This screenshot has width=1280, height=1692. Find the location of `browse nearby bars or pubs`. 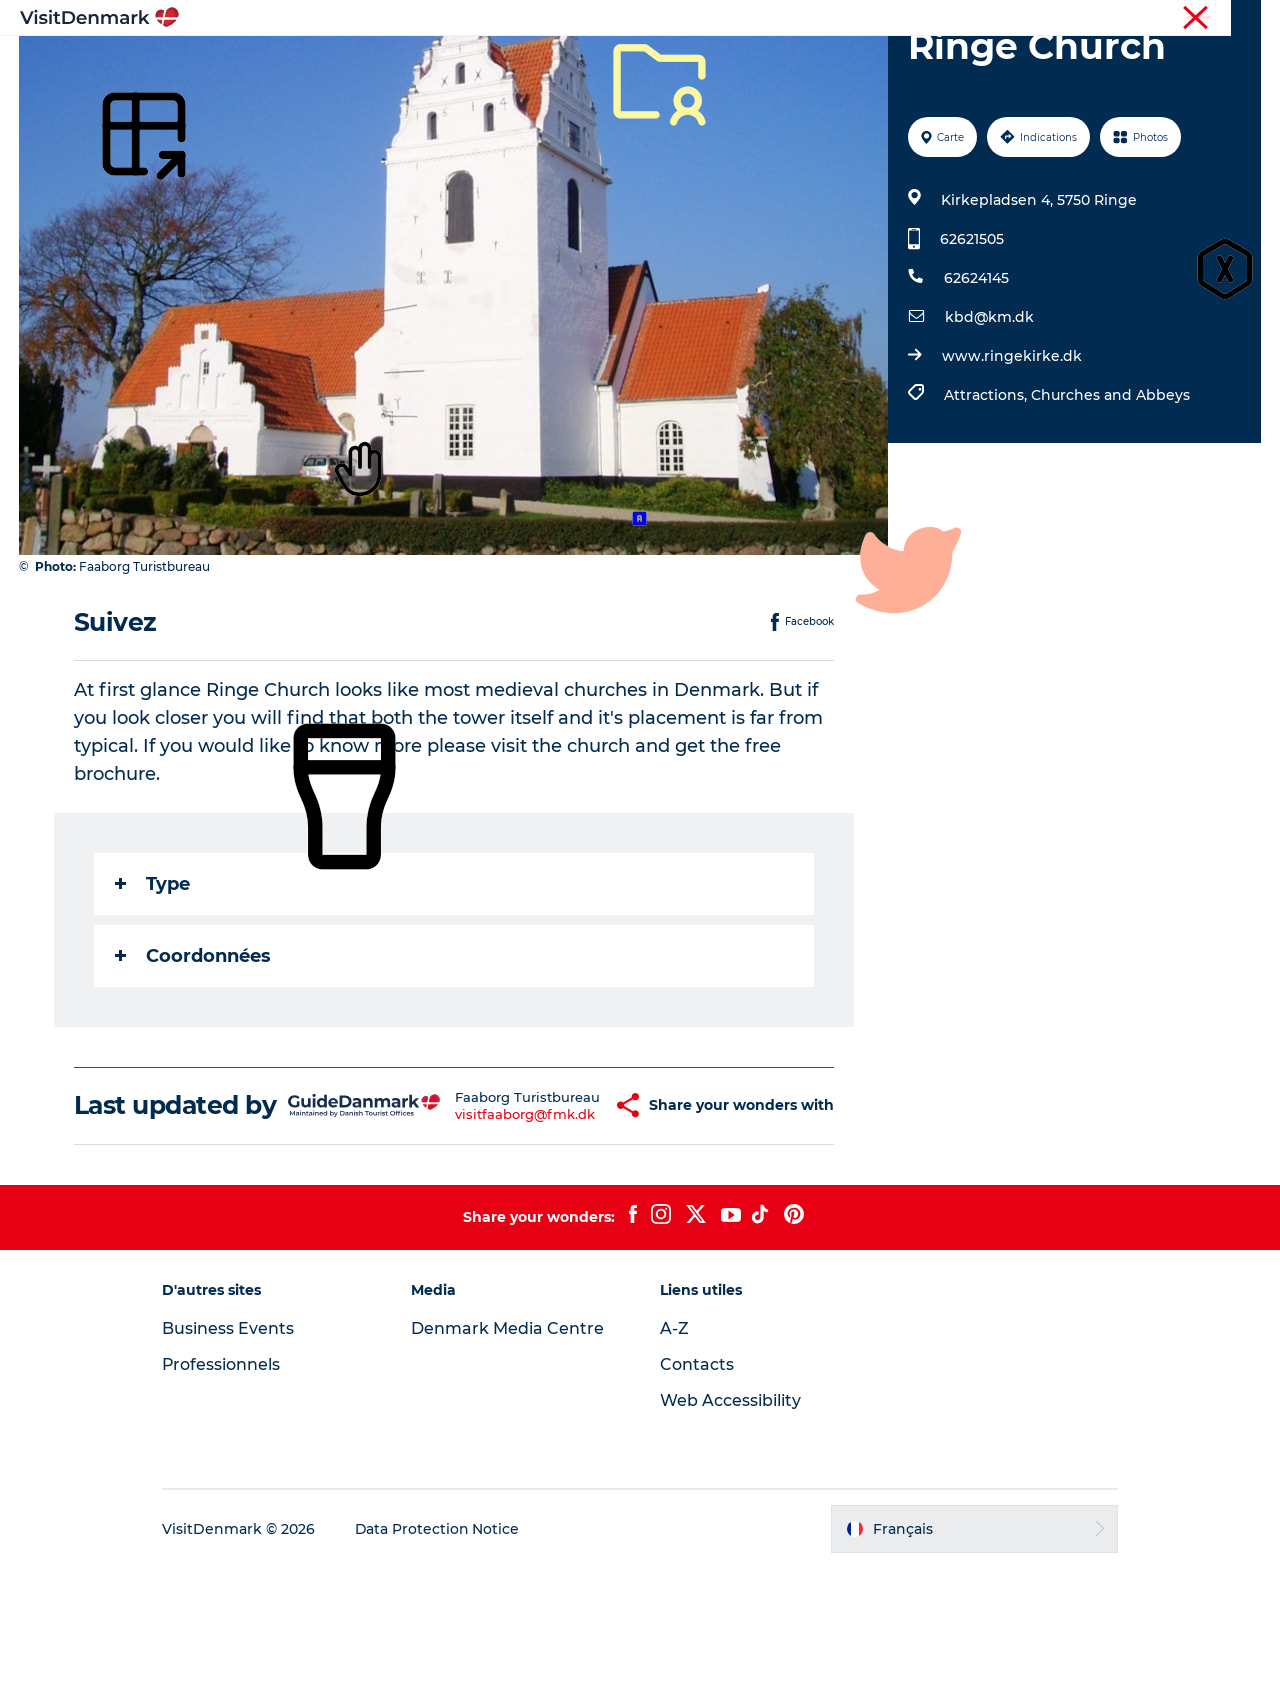

browse nearby bars or pubs is located at coordinates (344, 796).